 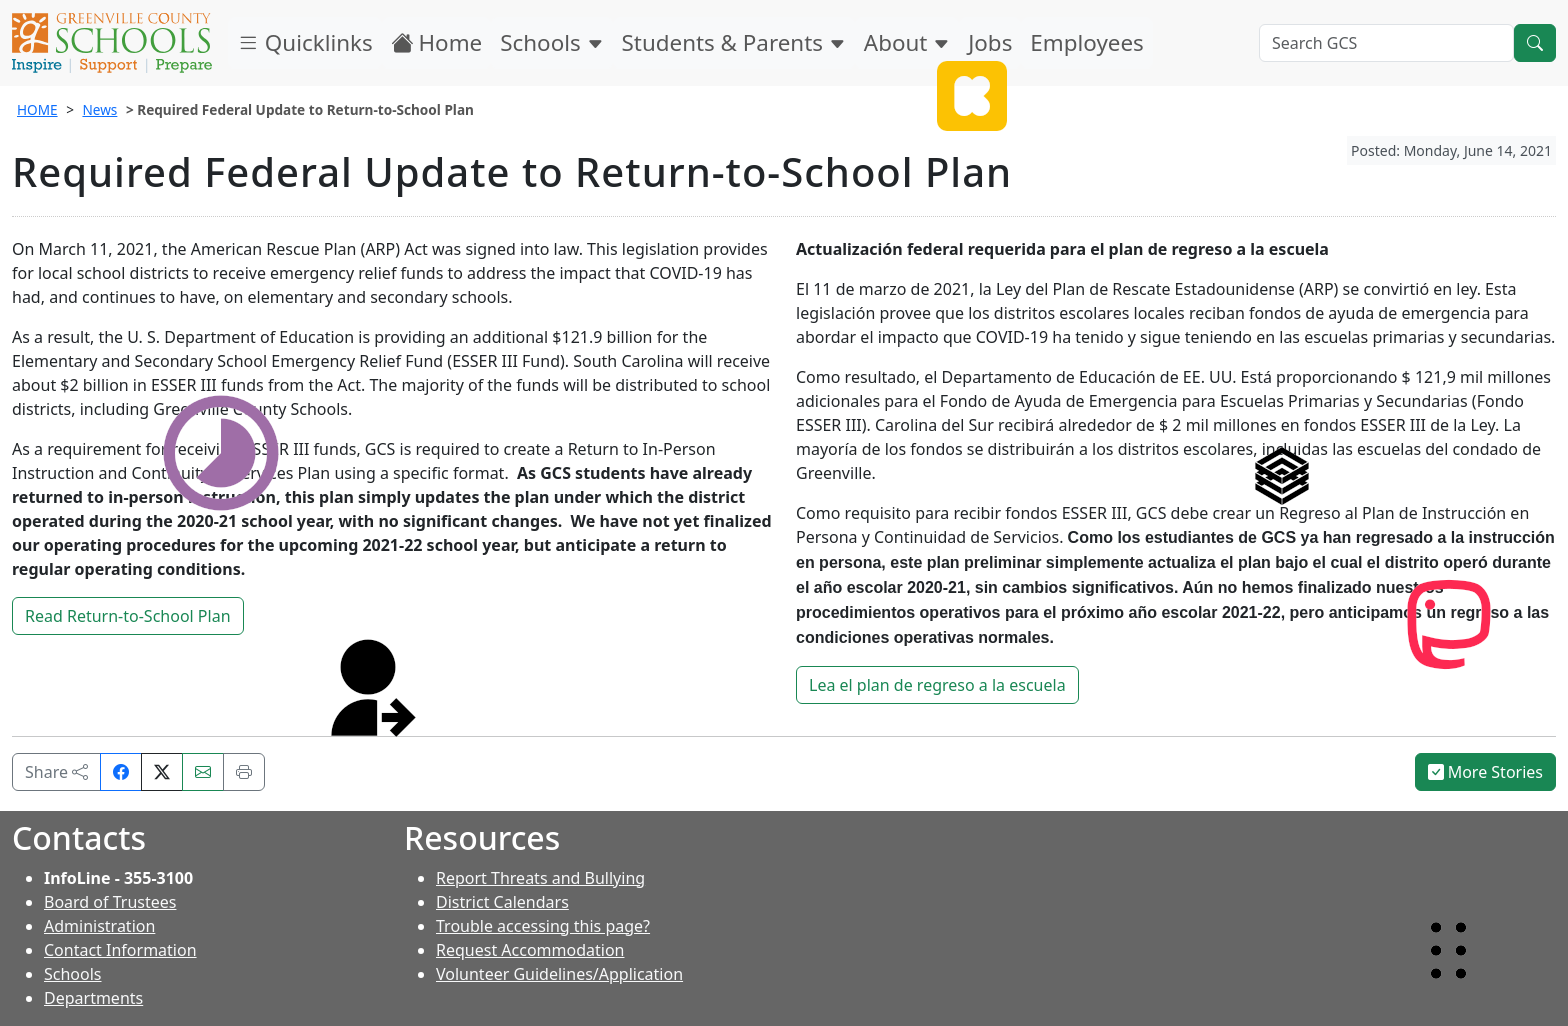 I want to click on indicates task or download is 50% complete, so click(x=221, y=453).